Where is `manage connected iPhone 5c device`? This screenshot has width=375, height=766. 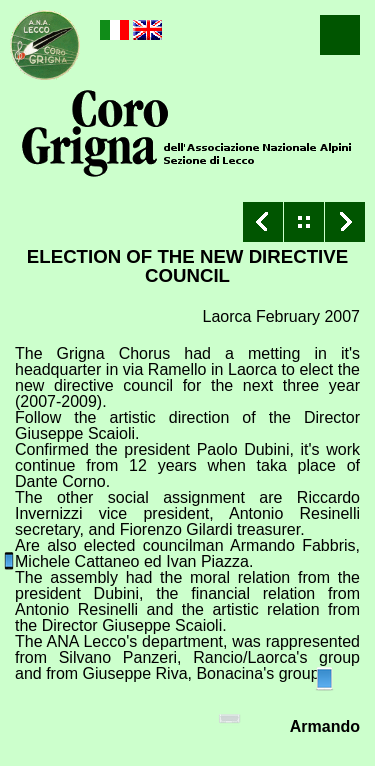 manage connected iPhone 5c device is located at coordinates (9, 561).